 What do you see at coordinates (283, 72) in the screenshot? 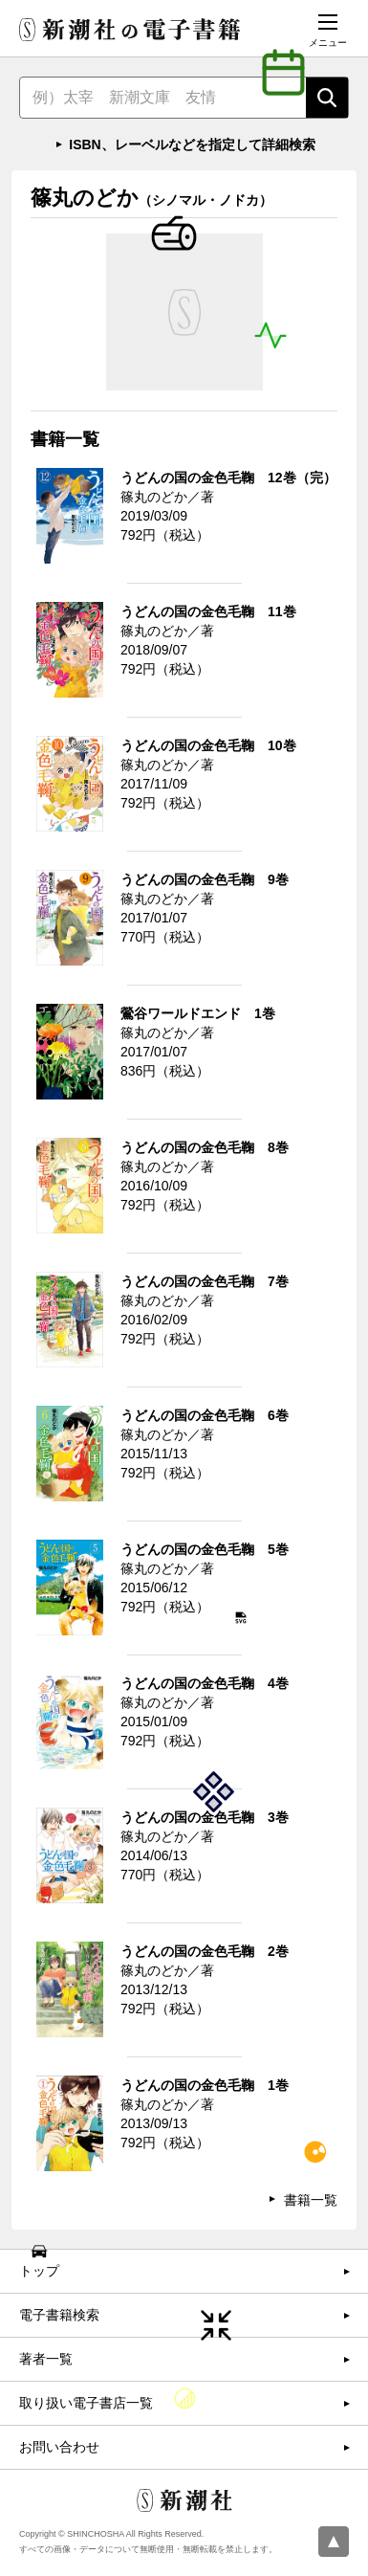
I see `view or open calendar` at bounding box center [283, 72].